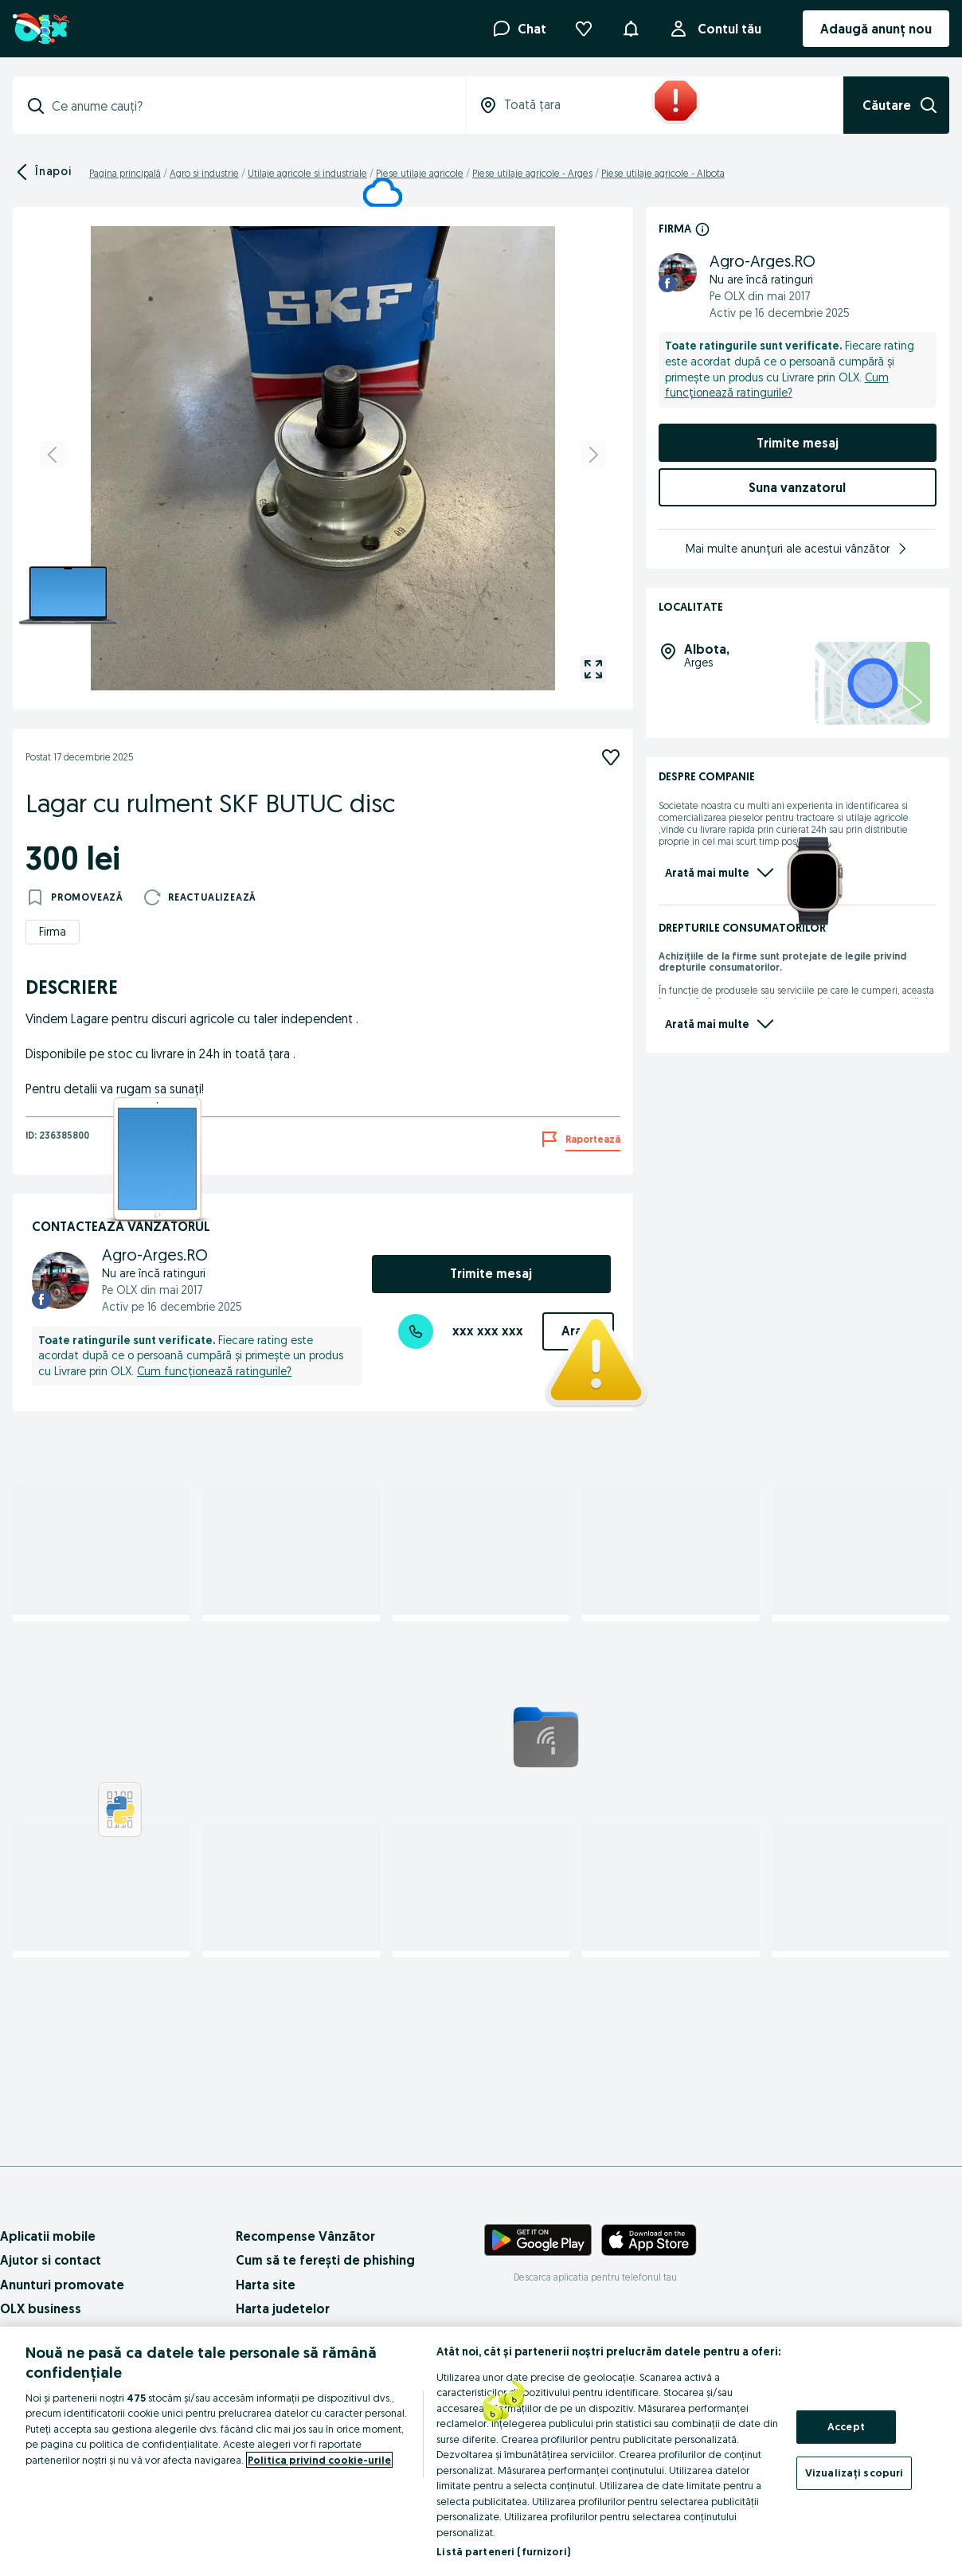 The height and width of the screenshot is (2576, 962). What do you see at coordinates (503, 2401) in the screenshot?
I see `beats fit pro earbuds in volt yellow` at bounding box center [503, 2401].